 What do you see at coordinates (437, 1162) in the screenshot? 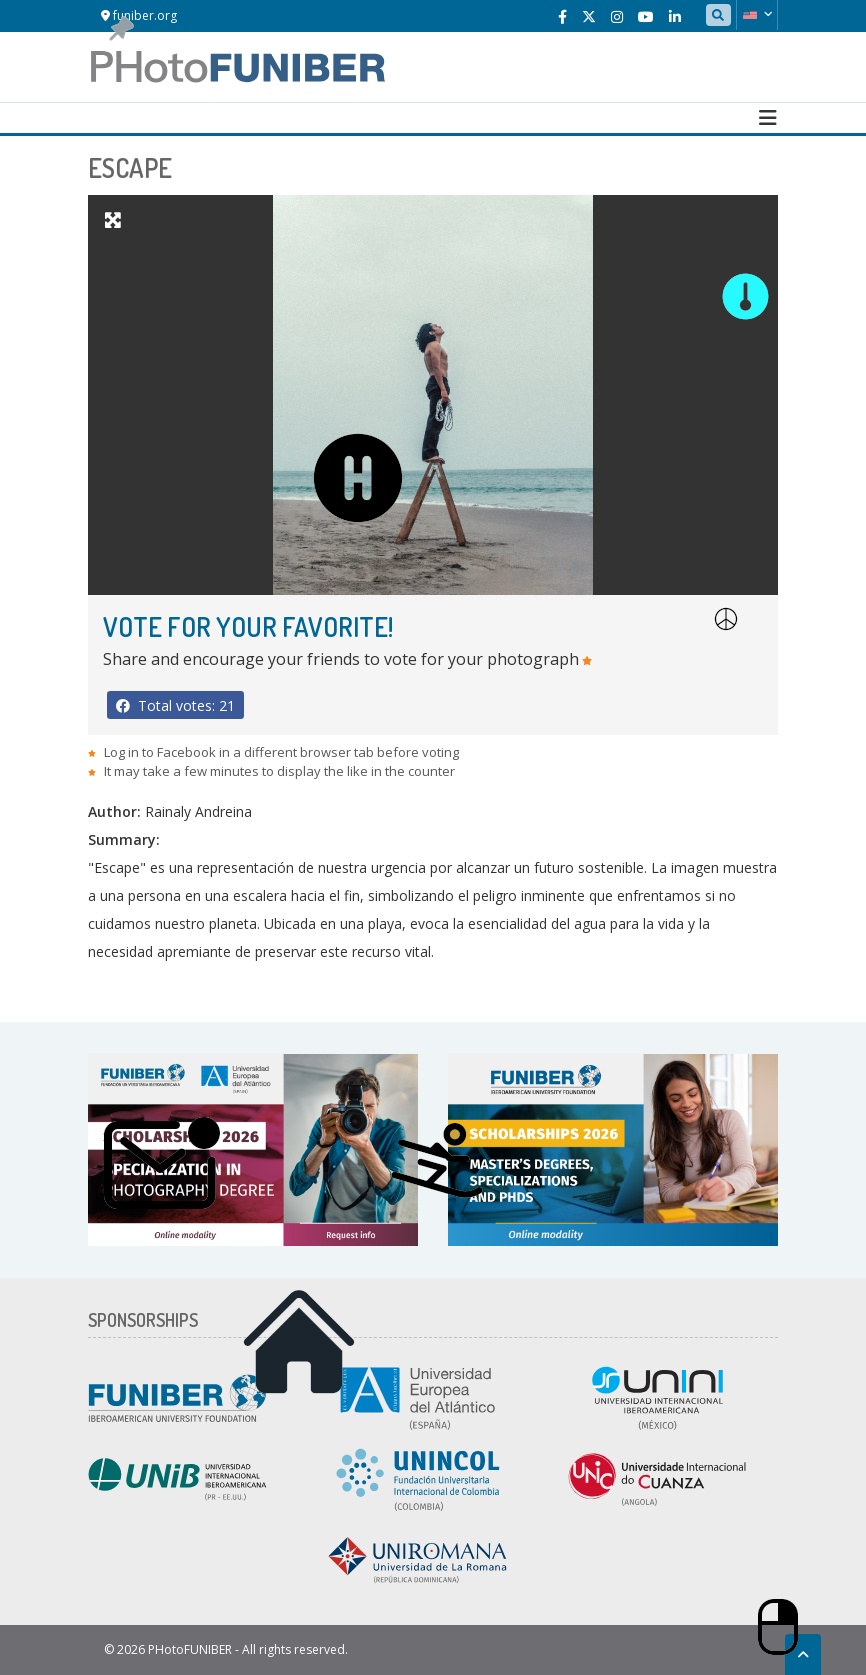
I see `access skiing or winter sports activities` at bounding box center [437, 1162].